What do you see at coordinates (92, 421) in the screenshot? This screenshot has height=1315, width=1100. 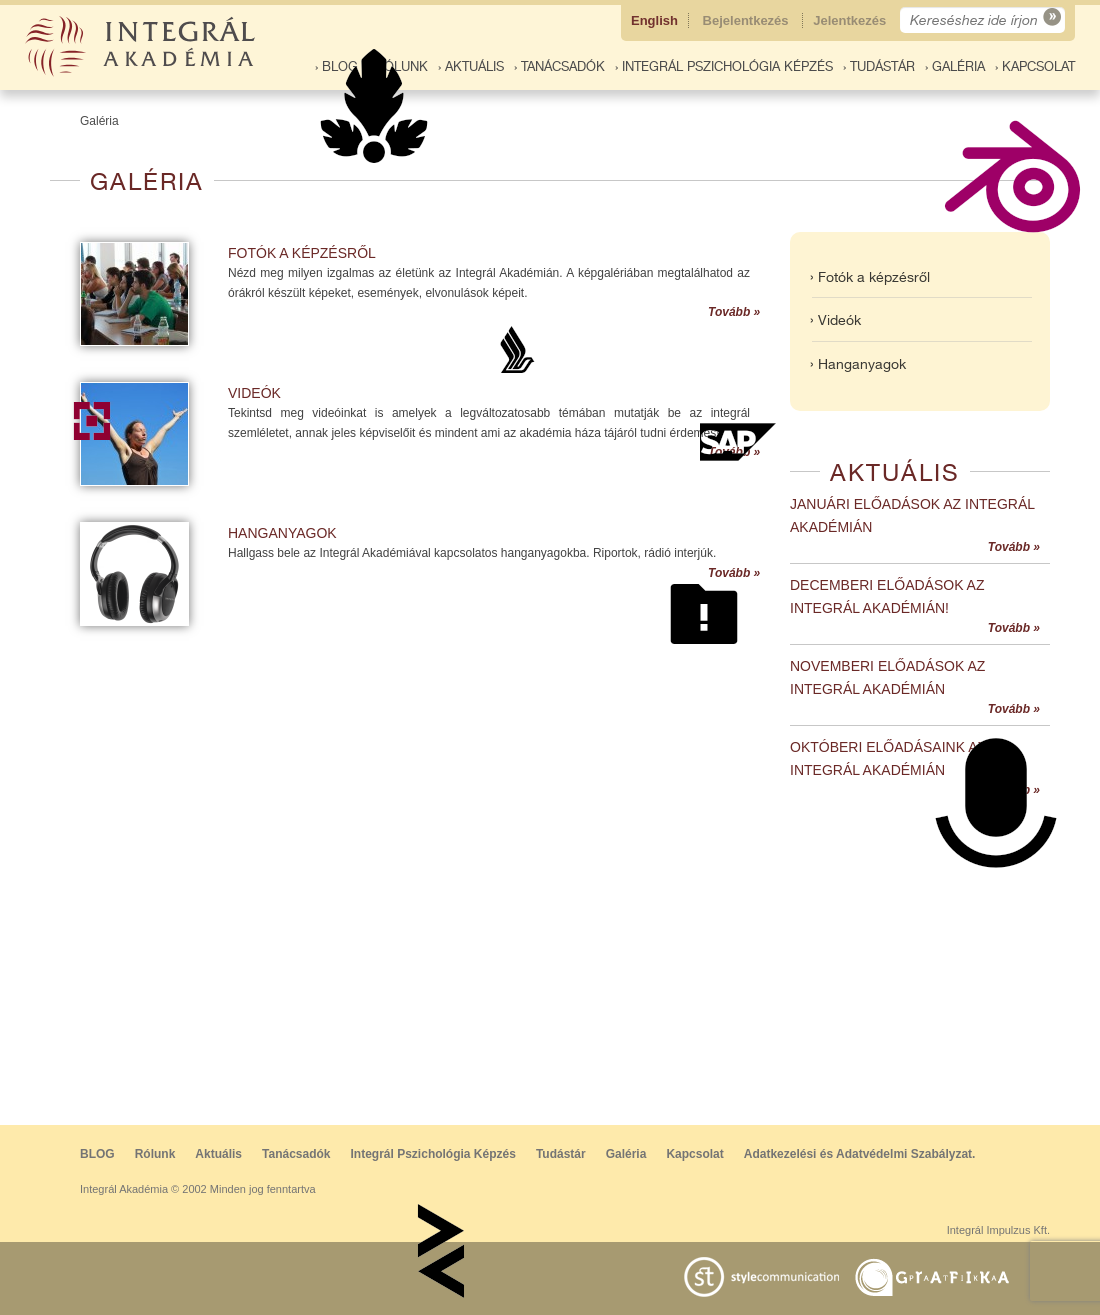 I see `open HDFC Bank app` at bounding box center [92, 421].